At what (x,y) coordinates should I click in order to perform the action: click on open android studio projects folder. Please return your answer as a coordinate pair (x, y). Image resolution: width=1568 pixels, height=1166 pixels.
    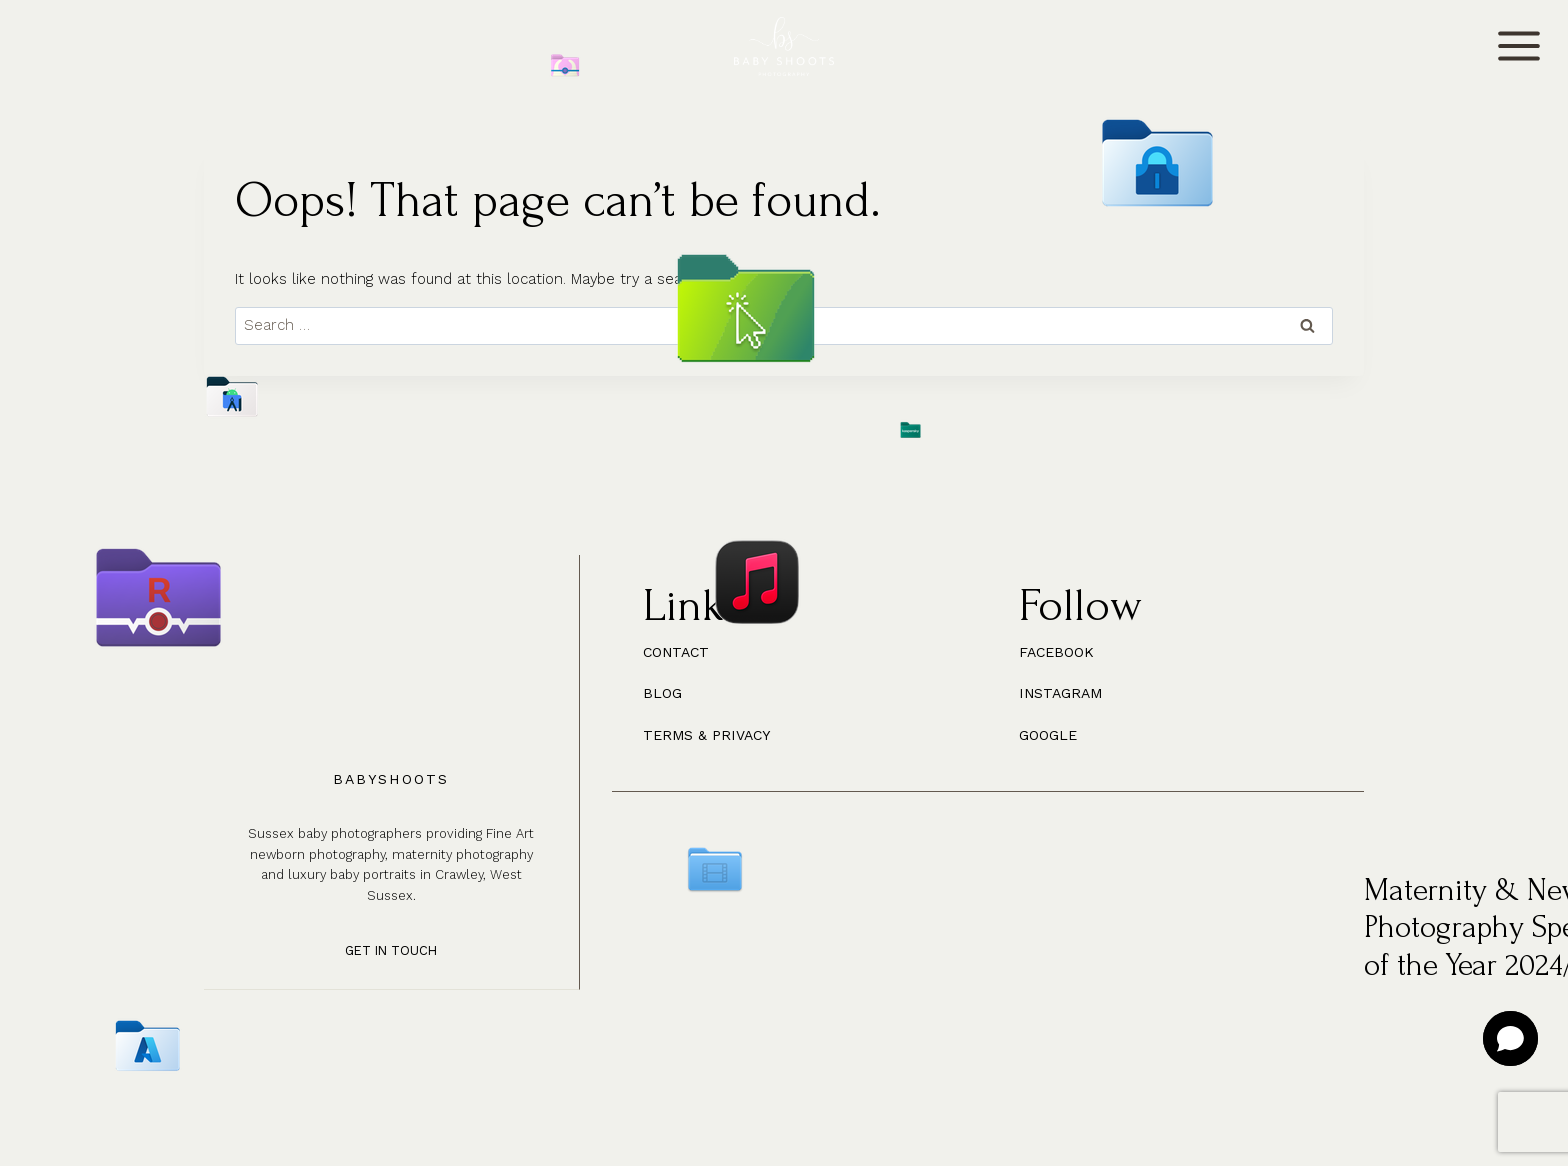
    Looking at the image, I should click on (232, 398).